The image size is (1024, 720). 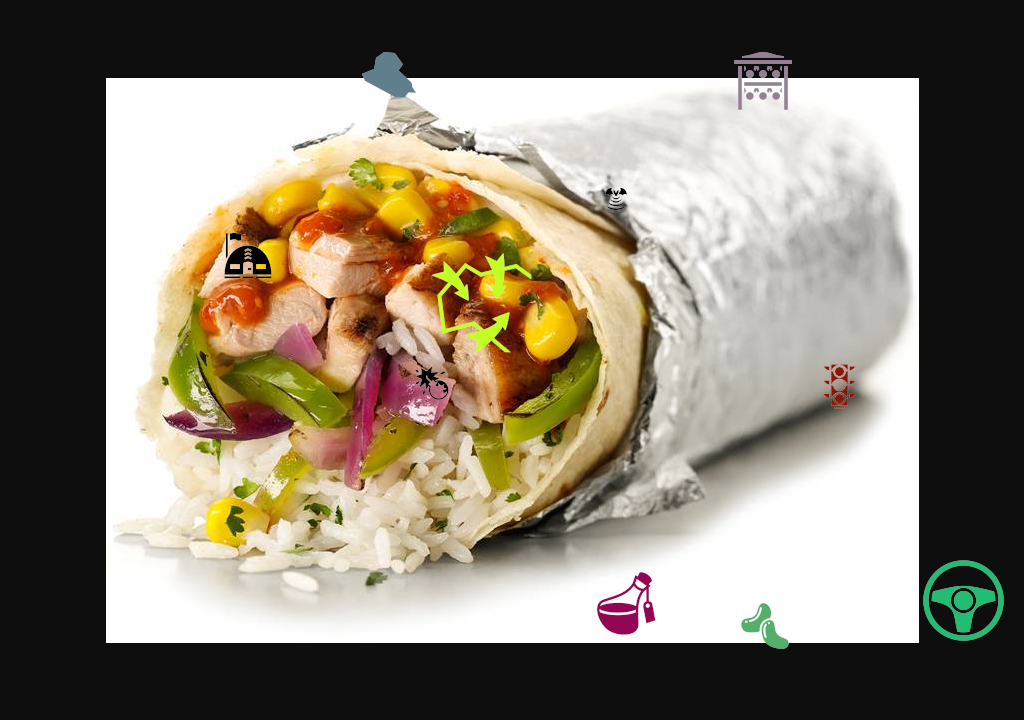 What do you see at coordinates (248, 256) in the screenshot?
I see `access military barracks or troop housing` at bounding box center [248, 256].